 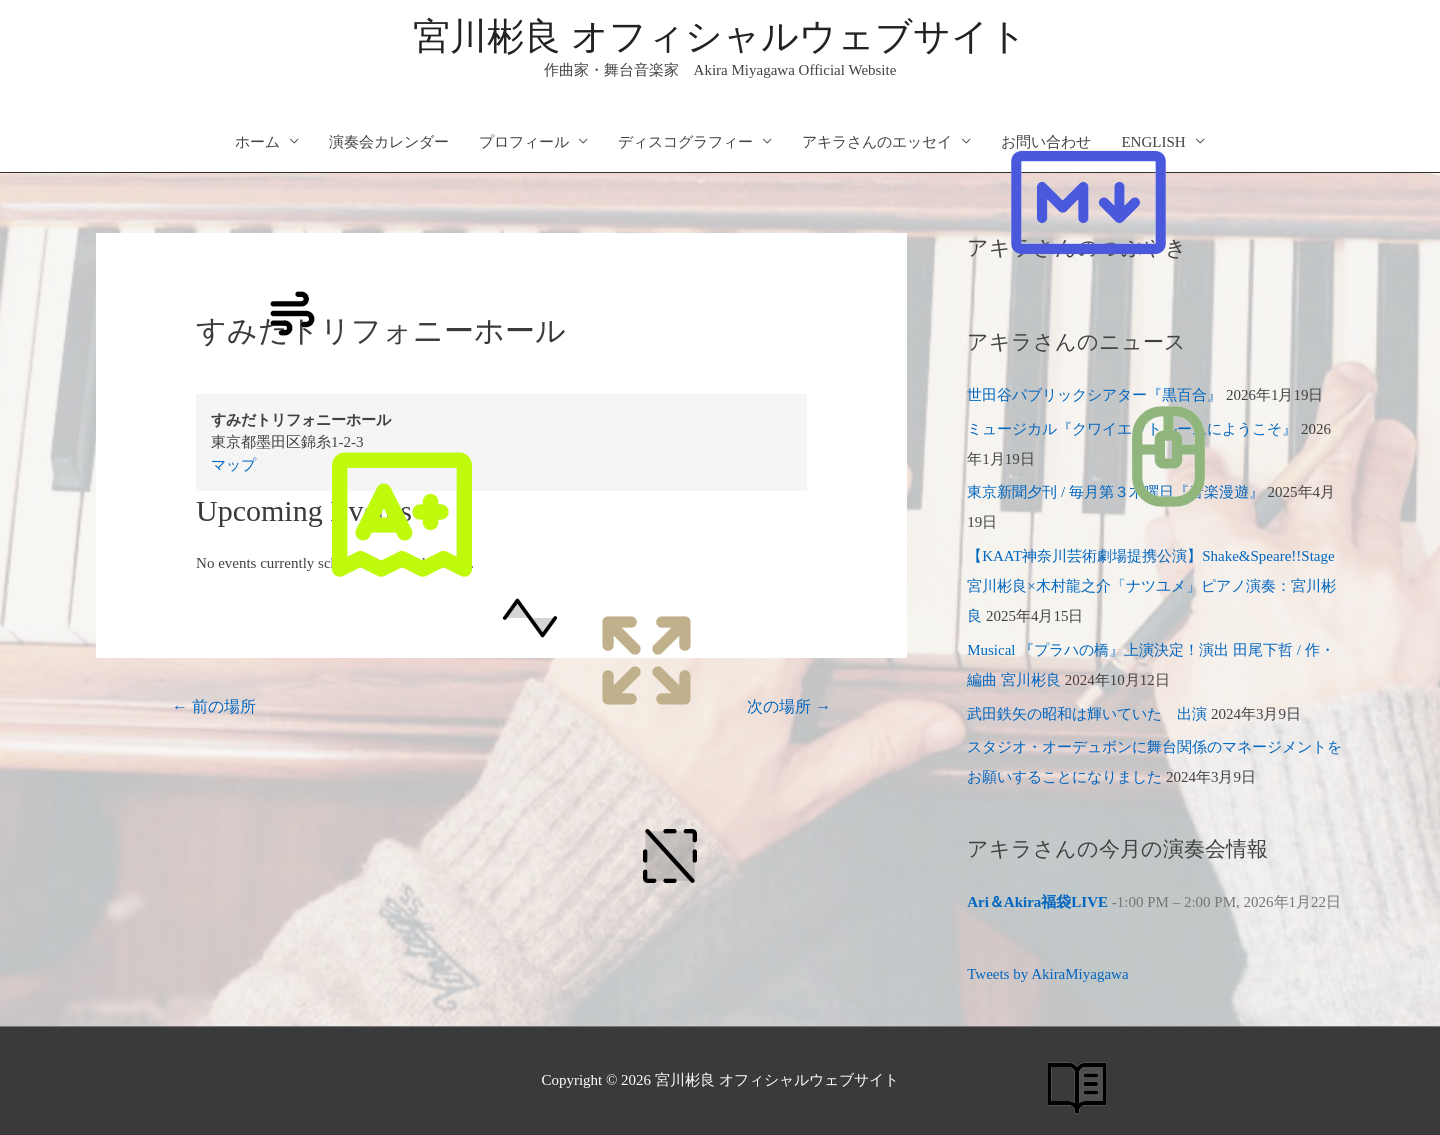 I want to click on view exam or test results, so click(x=402, y=512).